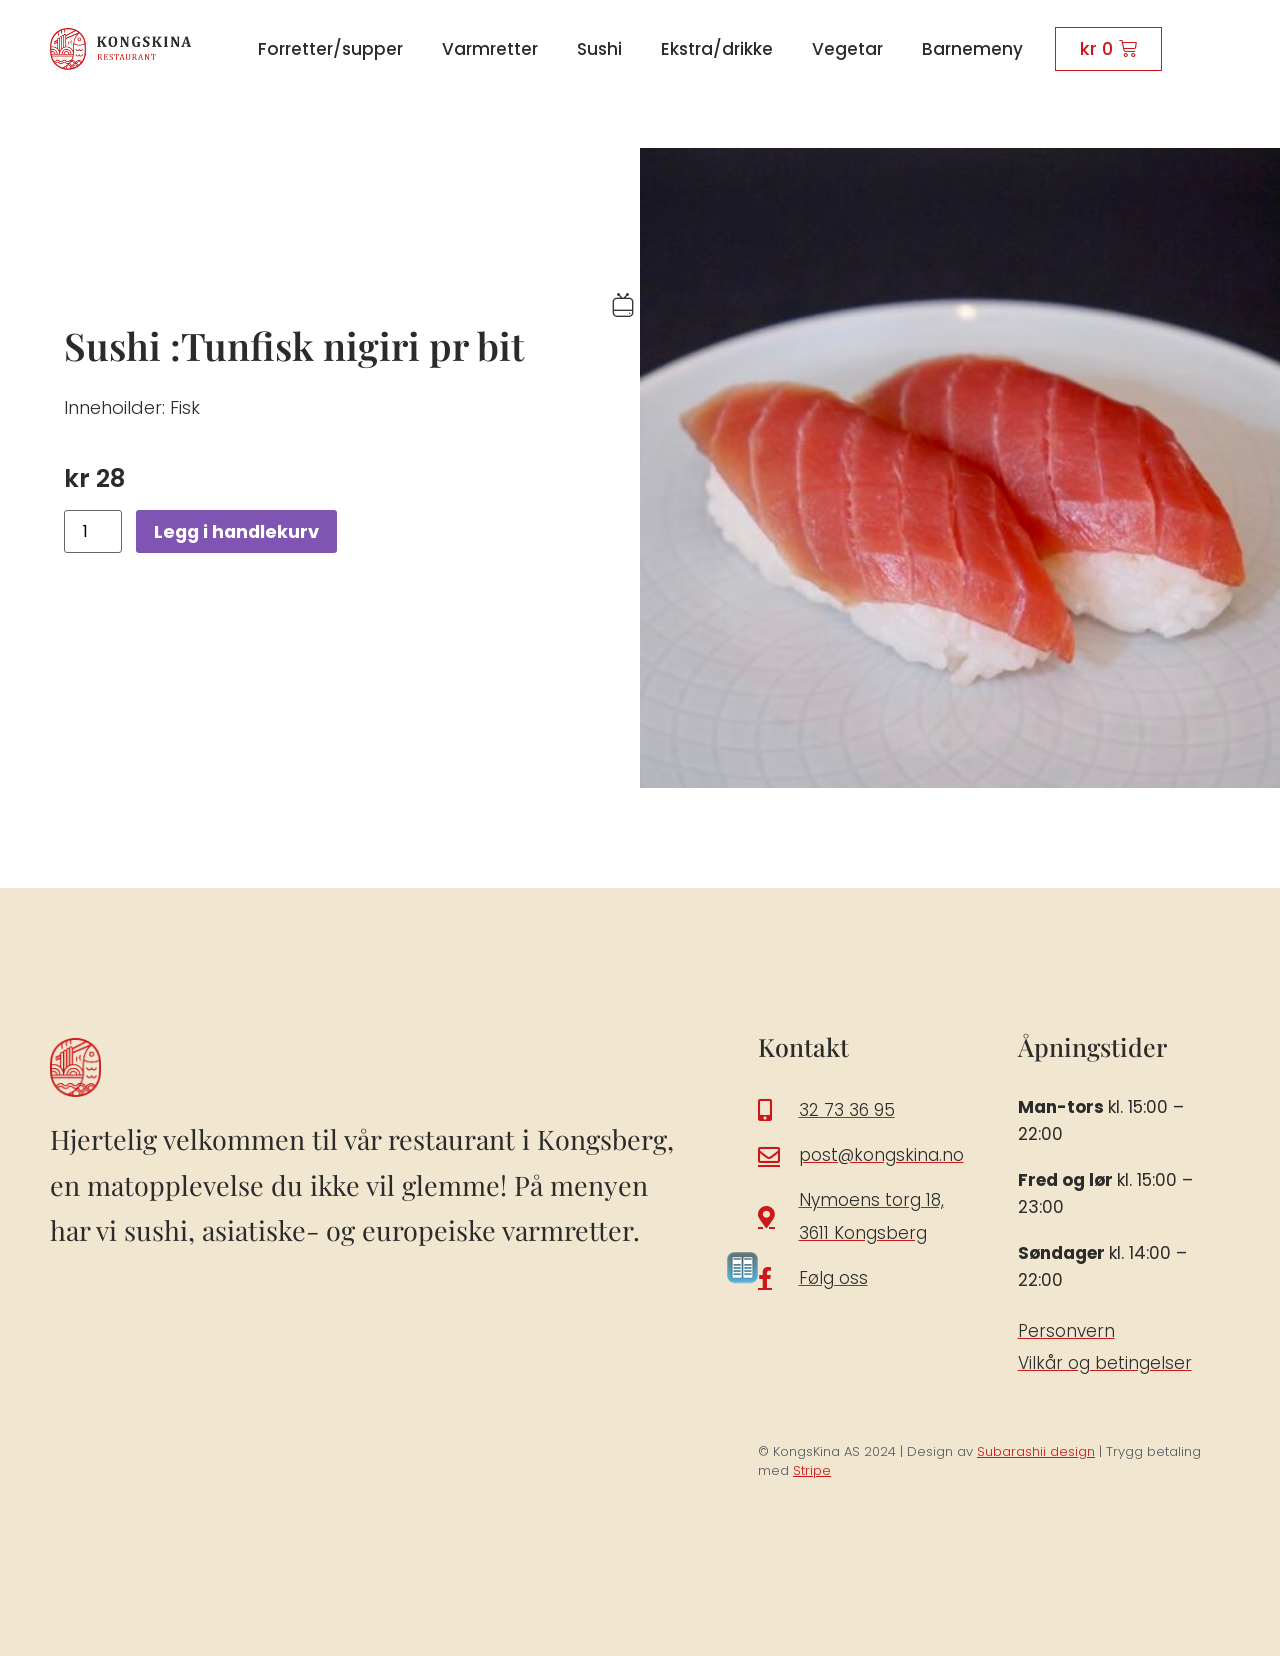  I want to click on open video player app, so click(623, 305).